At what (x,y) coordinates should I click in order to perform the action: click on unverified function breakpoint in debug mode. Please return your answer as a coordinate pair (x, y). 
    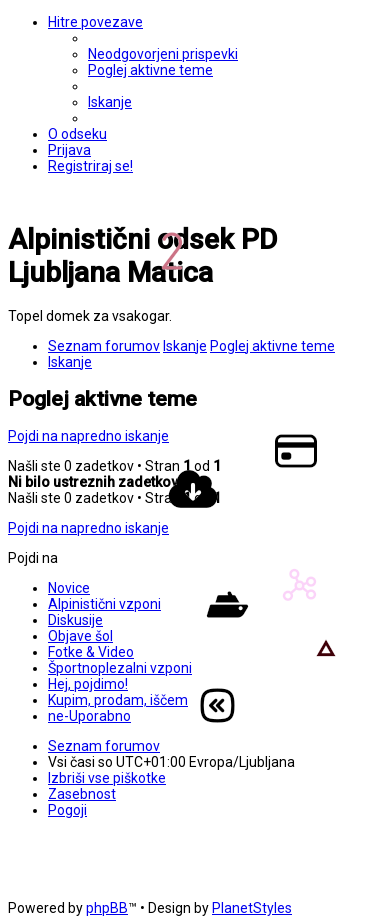
    Looking at the image, I should click on (326, 649).